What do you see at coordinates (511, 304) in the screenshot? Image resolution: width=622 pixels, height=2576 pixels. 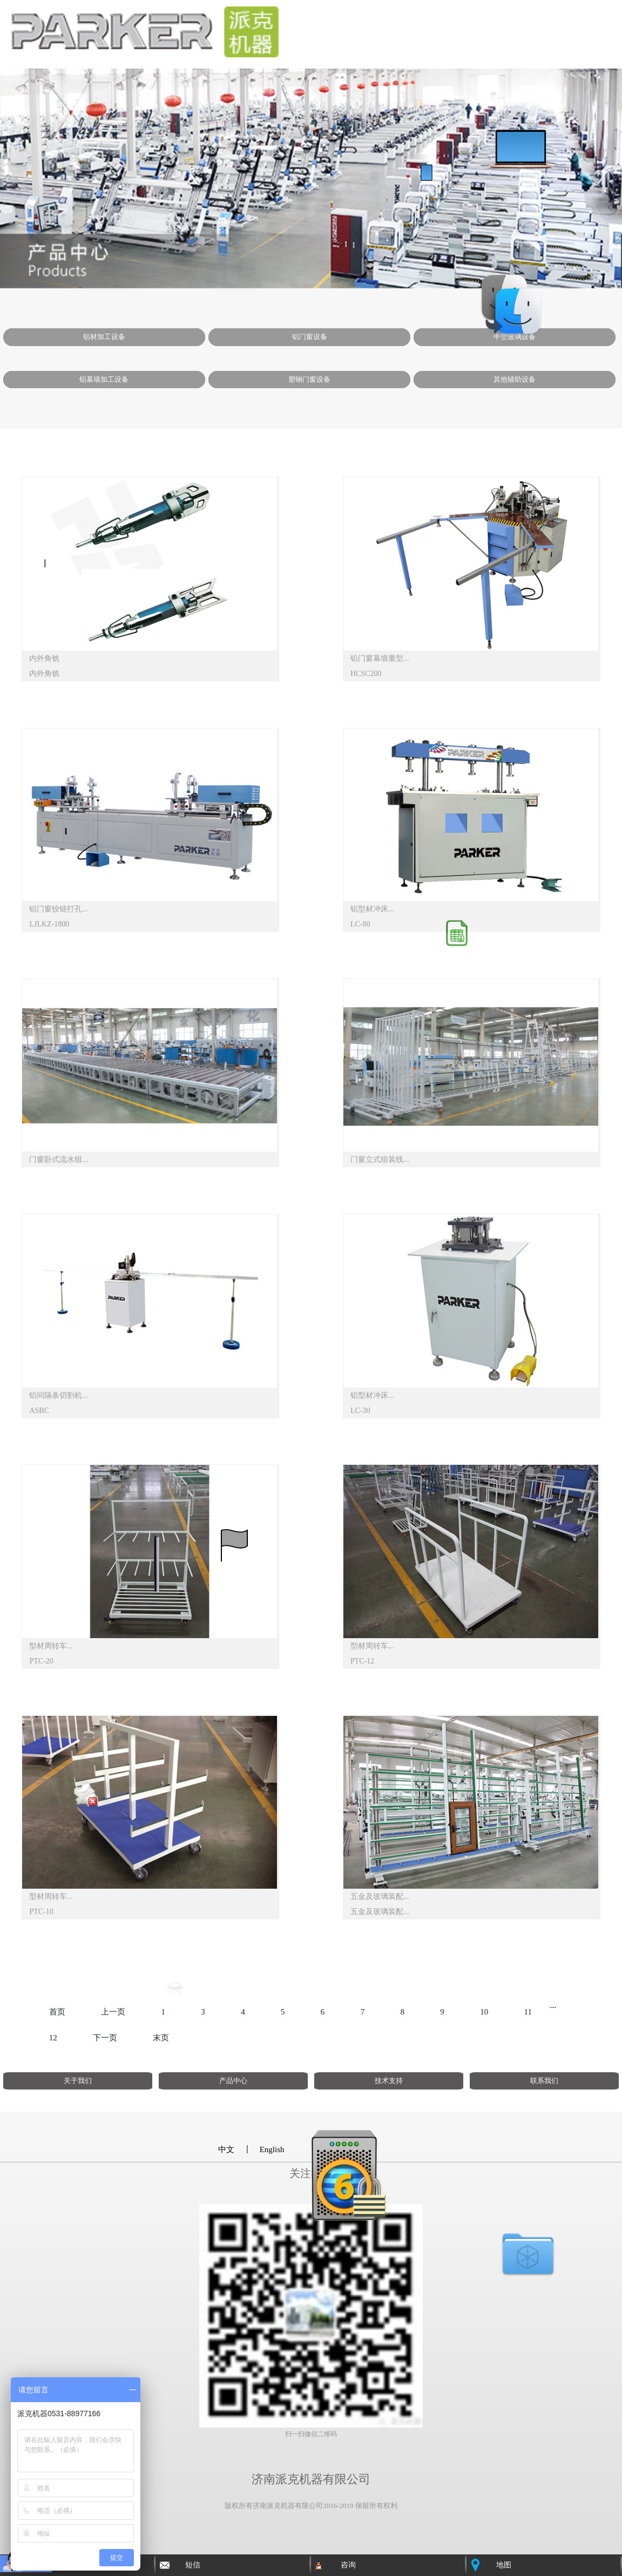 I see `launch macos setup assistant` at bounding box center [511, 304].